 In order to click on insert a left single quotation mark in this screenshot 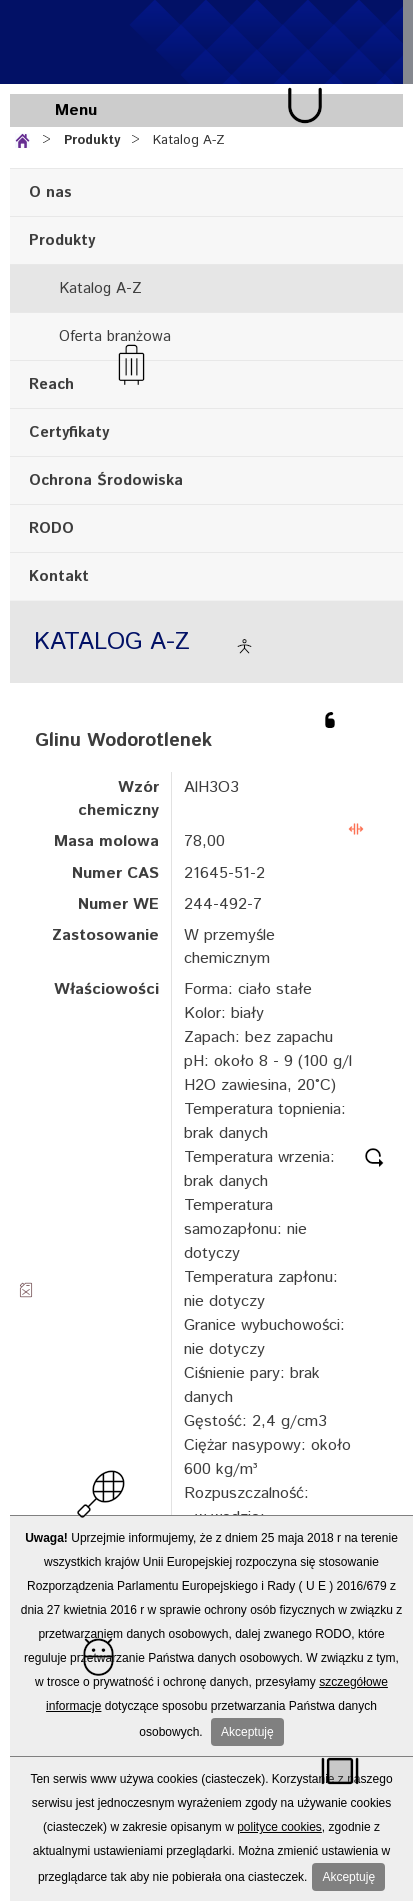, I will do `click(330, 720)`.